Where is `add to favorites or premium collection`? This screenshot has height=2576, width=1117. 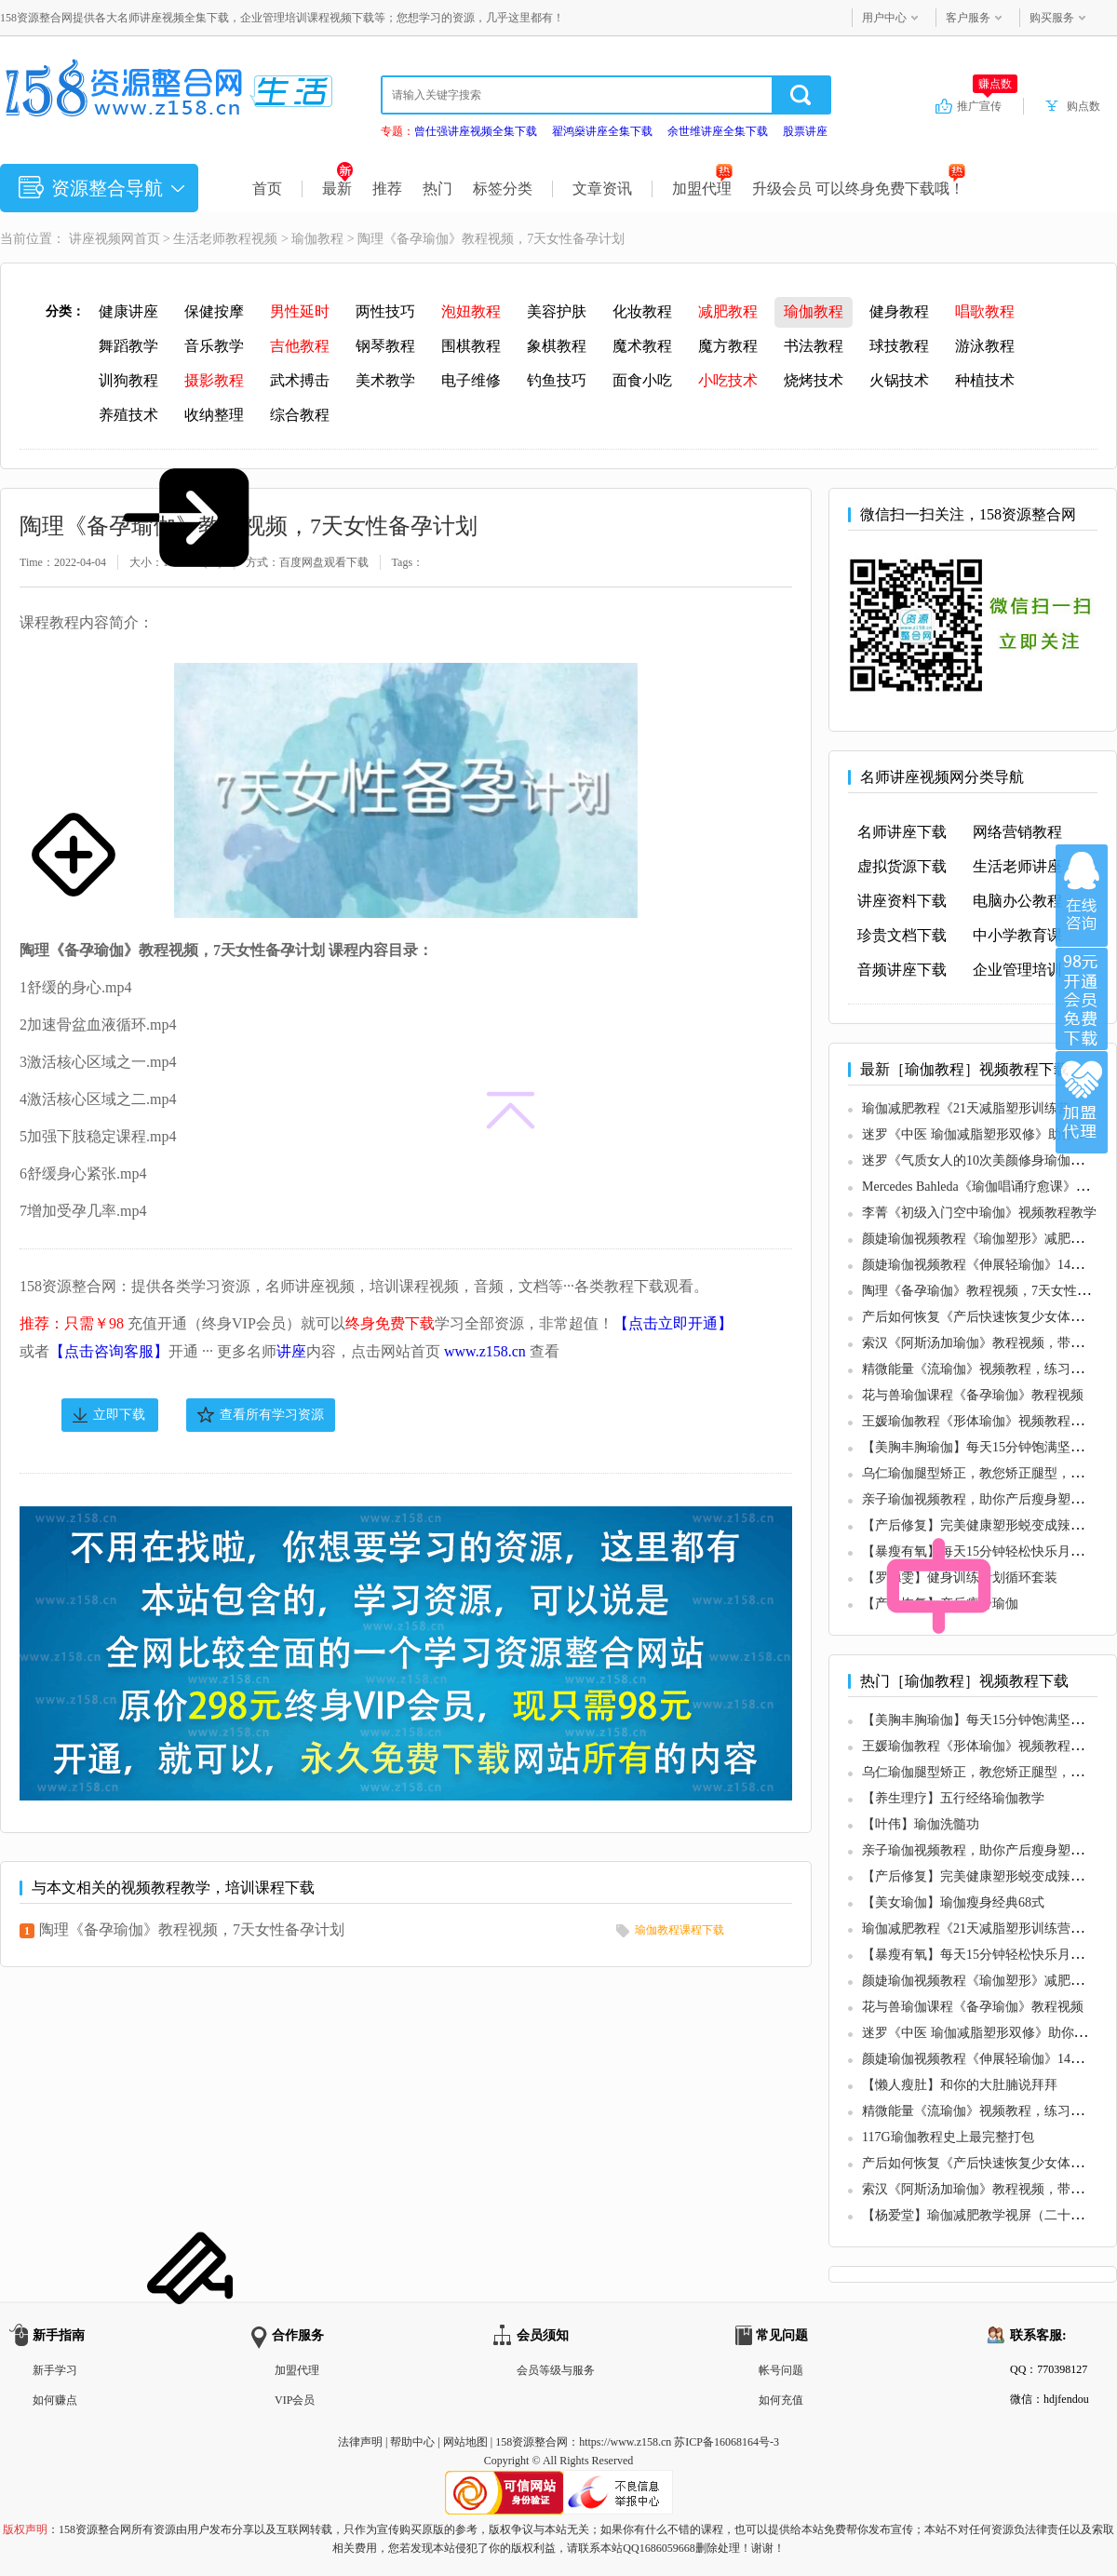 add to favorites or premium collection is located at coordinates (74, 855).